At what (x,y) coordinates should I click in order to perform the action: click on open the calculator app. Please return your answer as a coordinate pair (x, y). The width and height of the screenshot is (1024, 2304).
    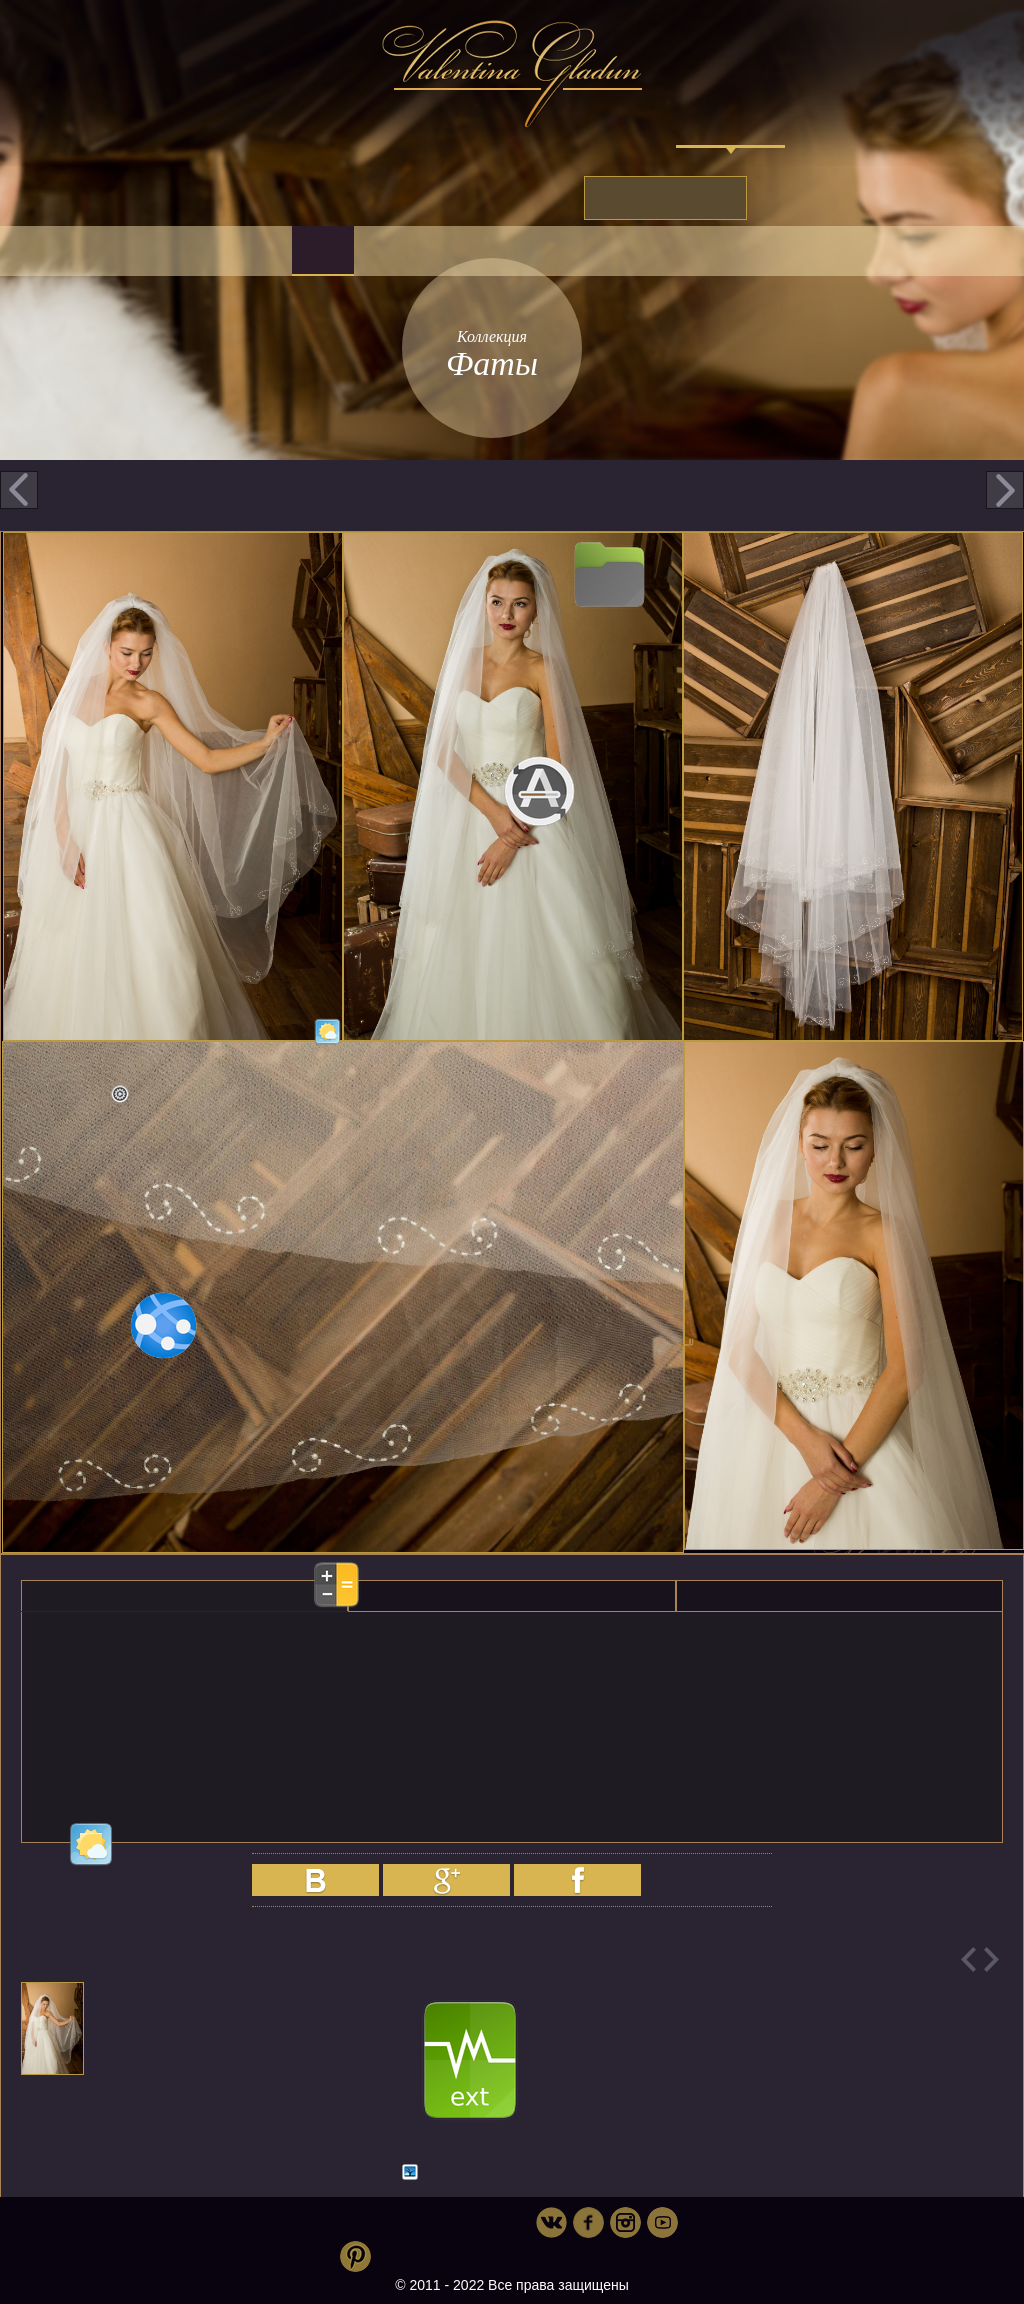
    Looking at the image, I should click on (336, 1584).